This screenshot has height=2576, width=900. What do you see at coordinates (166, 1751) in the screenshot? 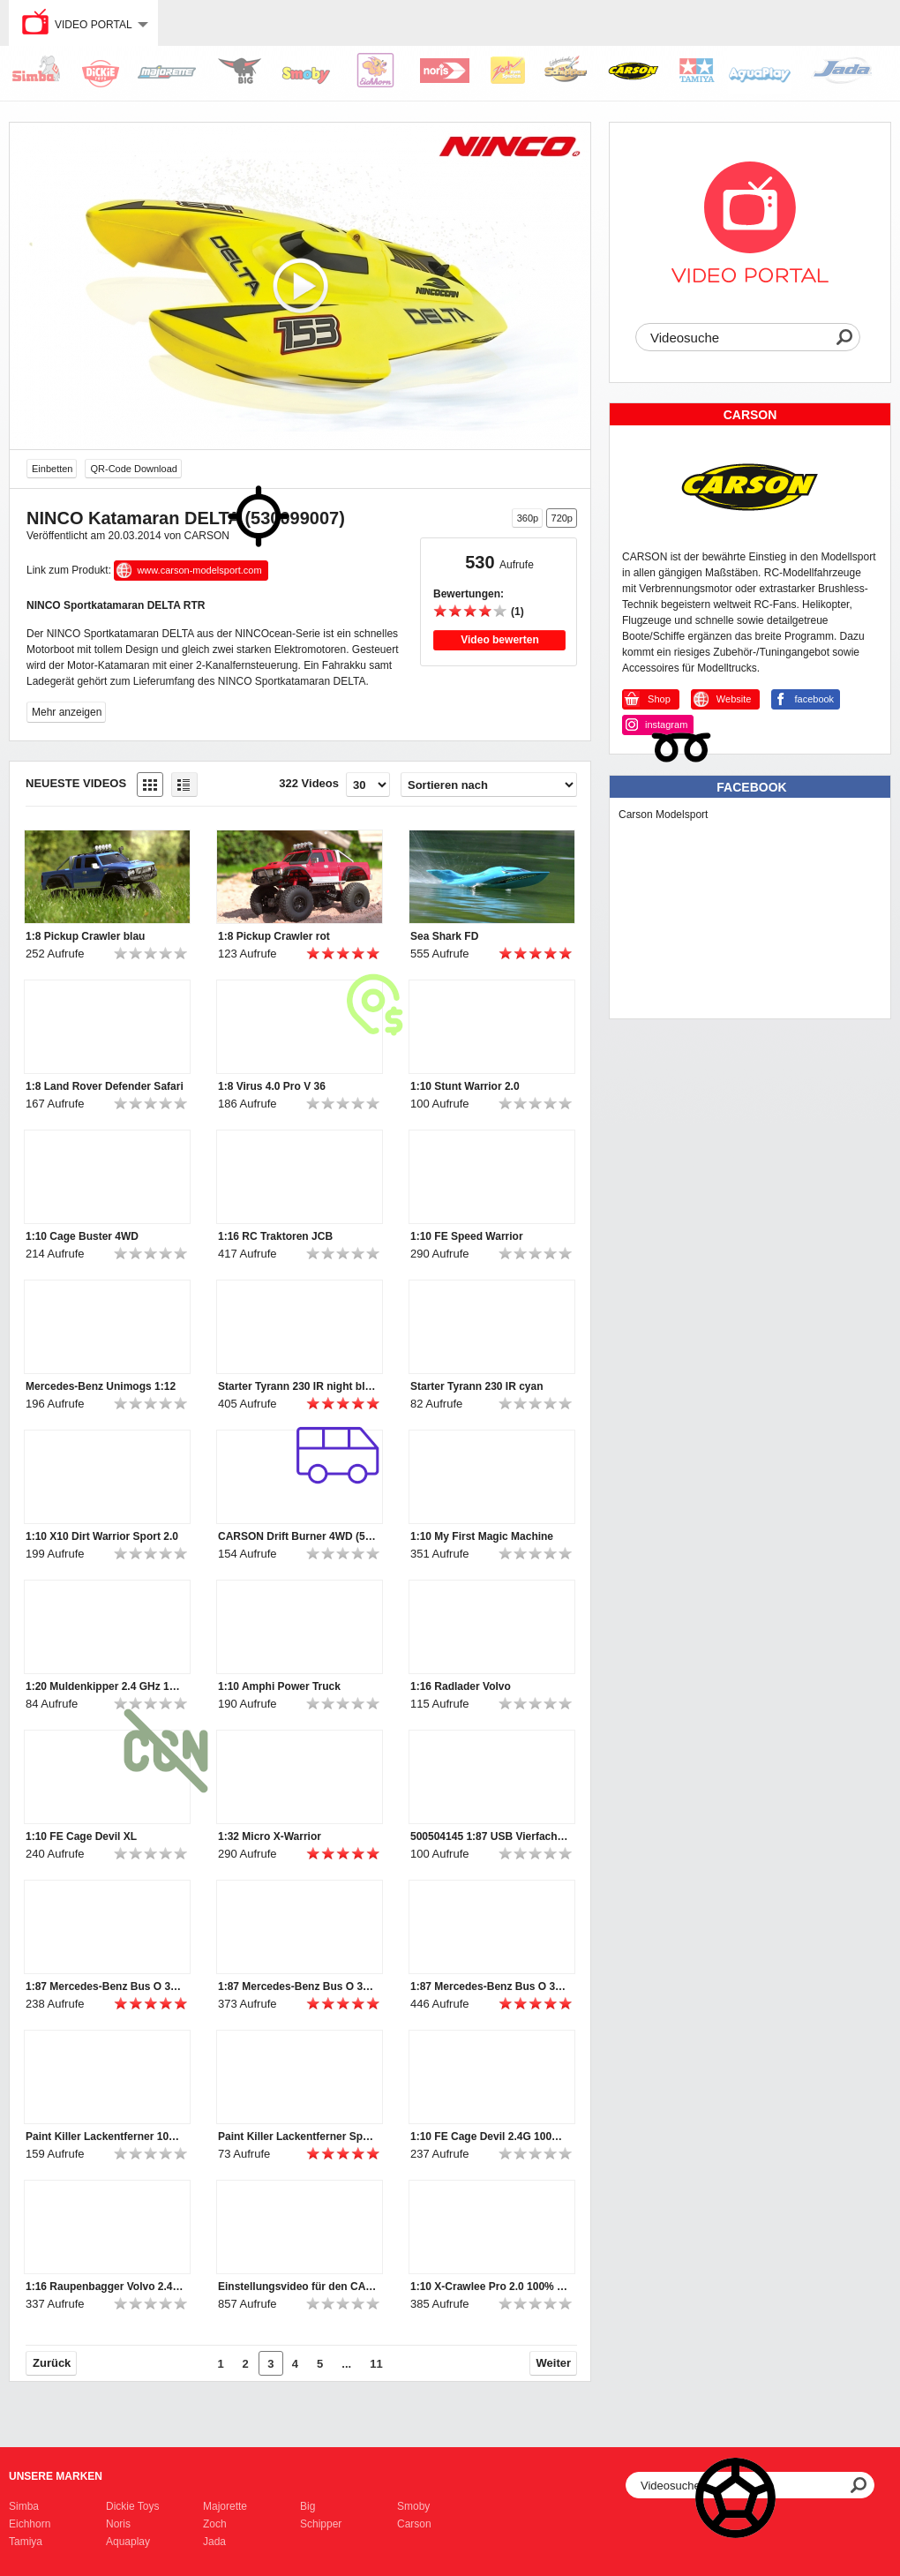
I see `http connection disabled or unavailable` at bounding box center [166, 1751].